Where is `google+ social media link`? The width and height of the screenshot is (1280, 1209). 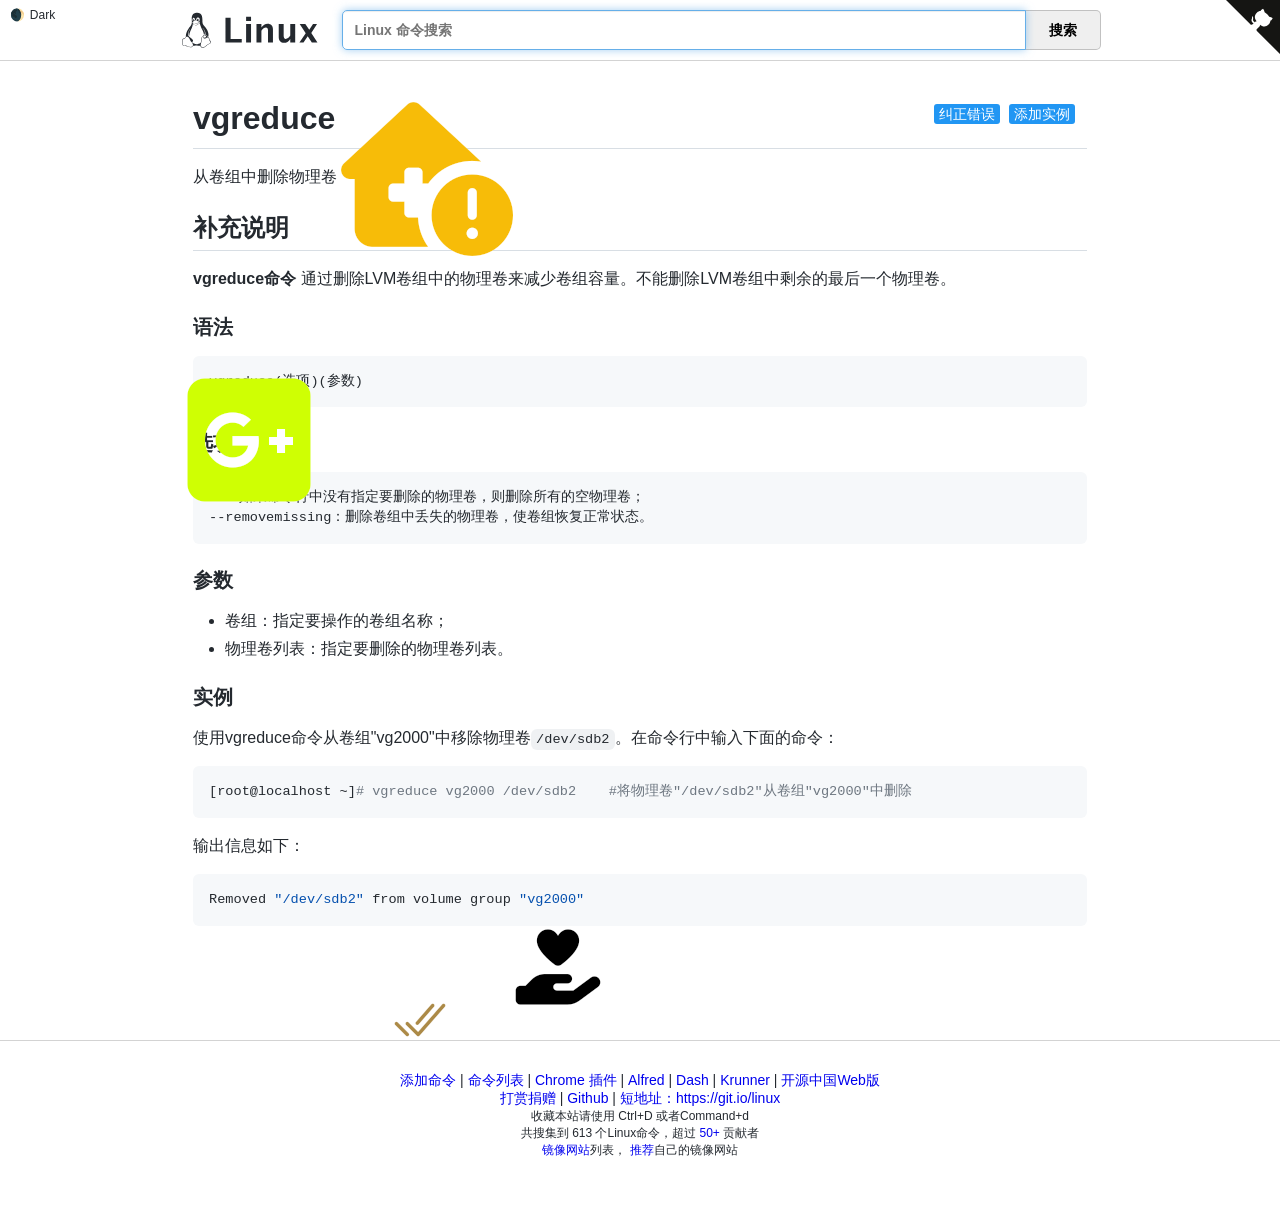
google+ social media link is located at coordinates (249, 440).